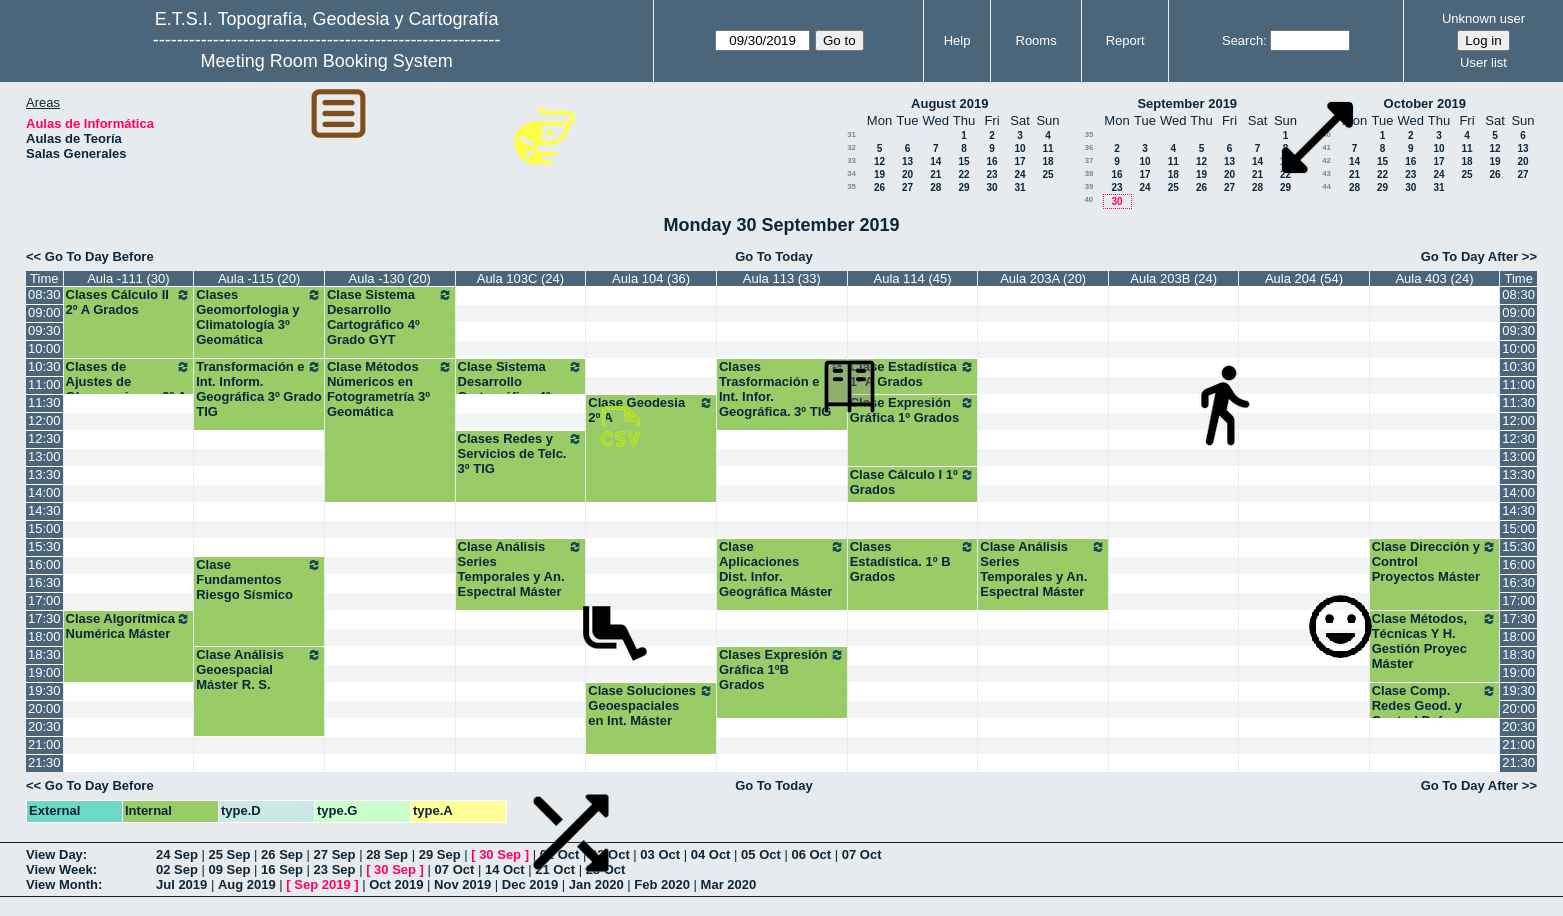 Image resolution: width=1563 pixels, height=916 pixels. What do you see at coordinates (849, 385) in the screenshot?
I see `access storage lockers` at bounding box center [849, 385].